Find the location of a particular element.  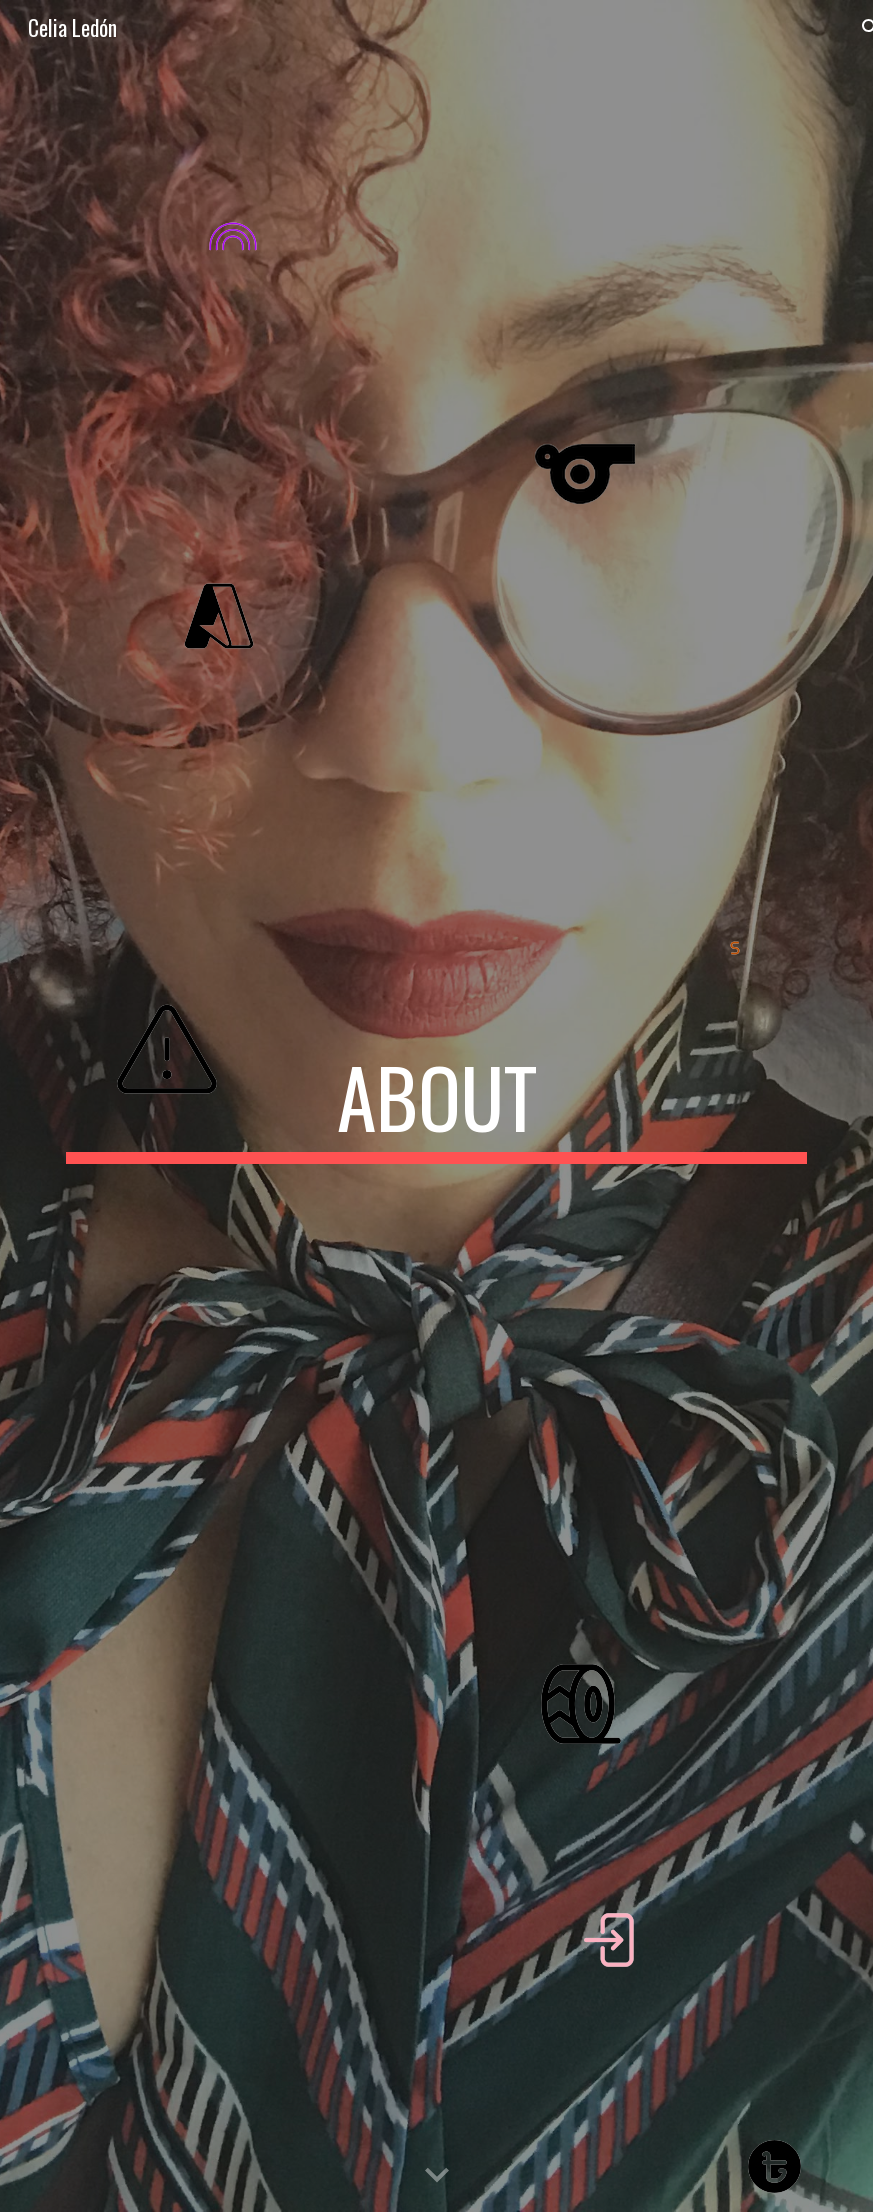

indicates items starting with the letter S is located at coordinates (735, 948).